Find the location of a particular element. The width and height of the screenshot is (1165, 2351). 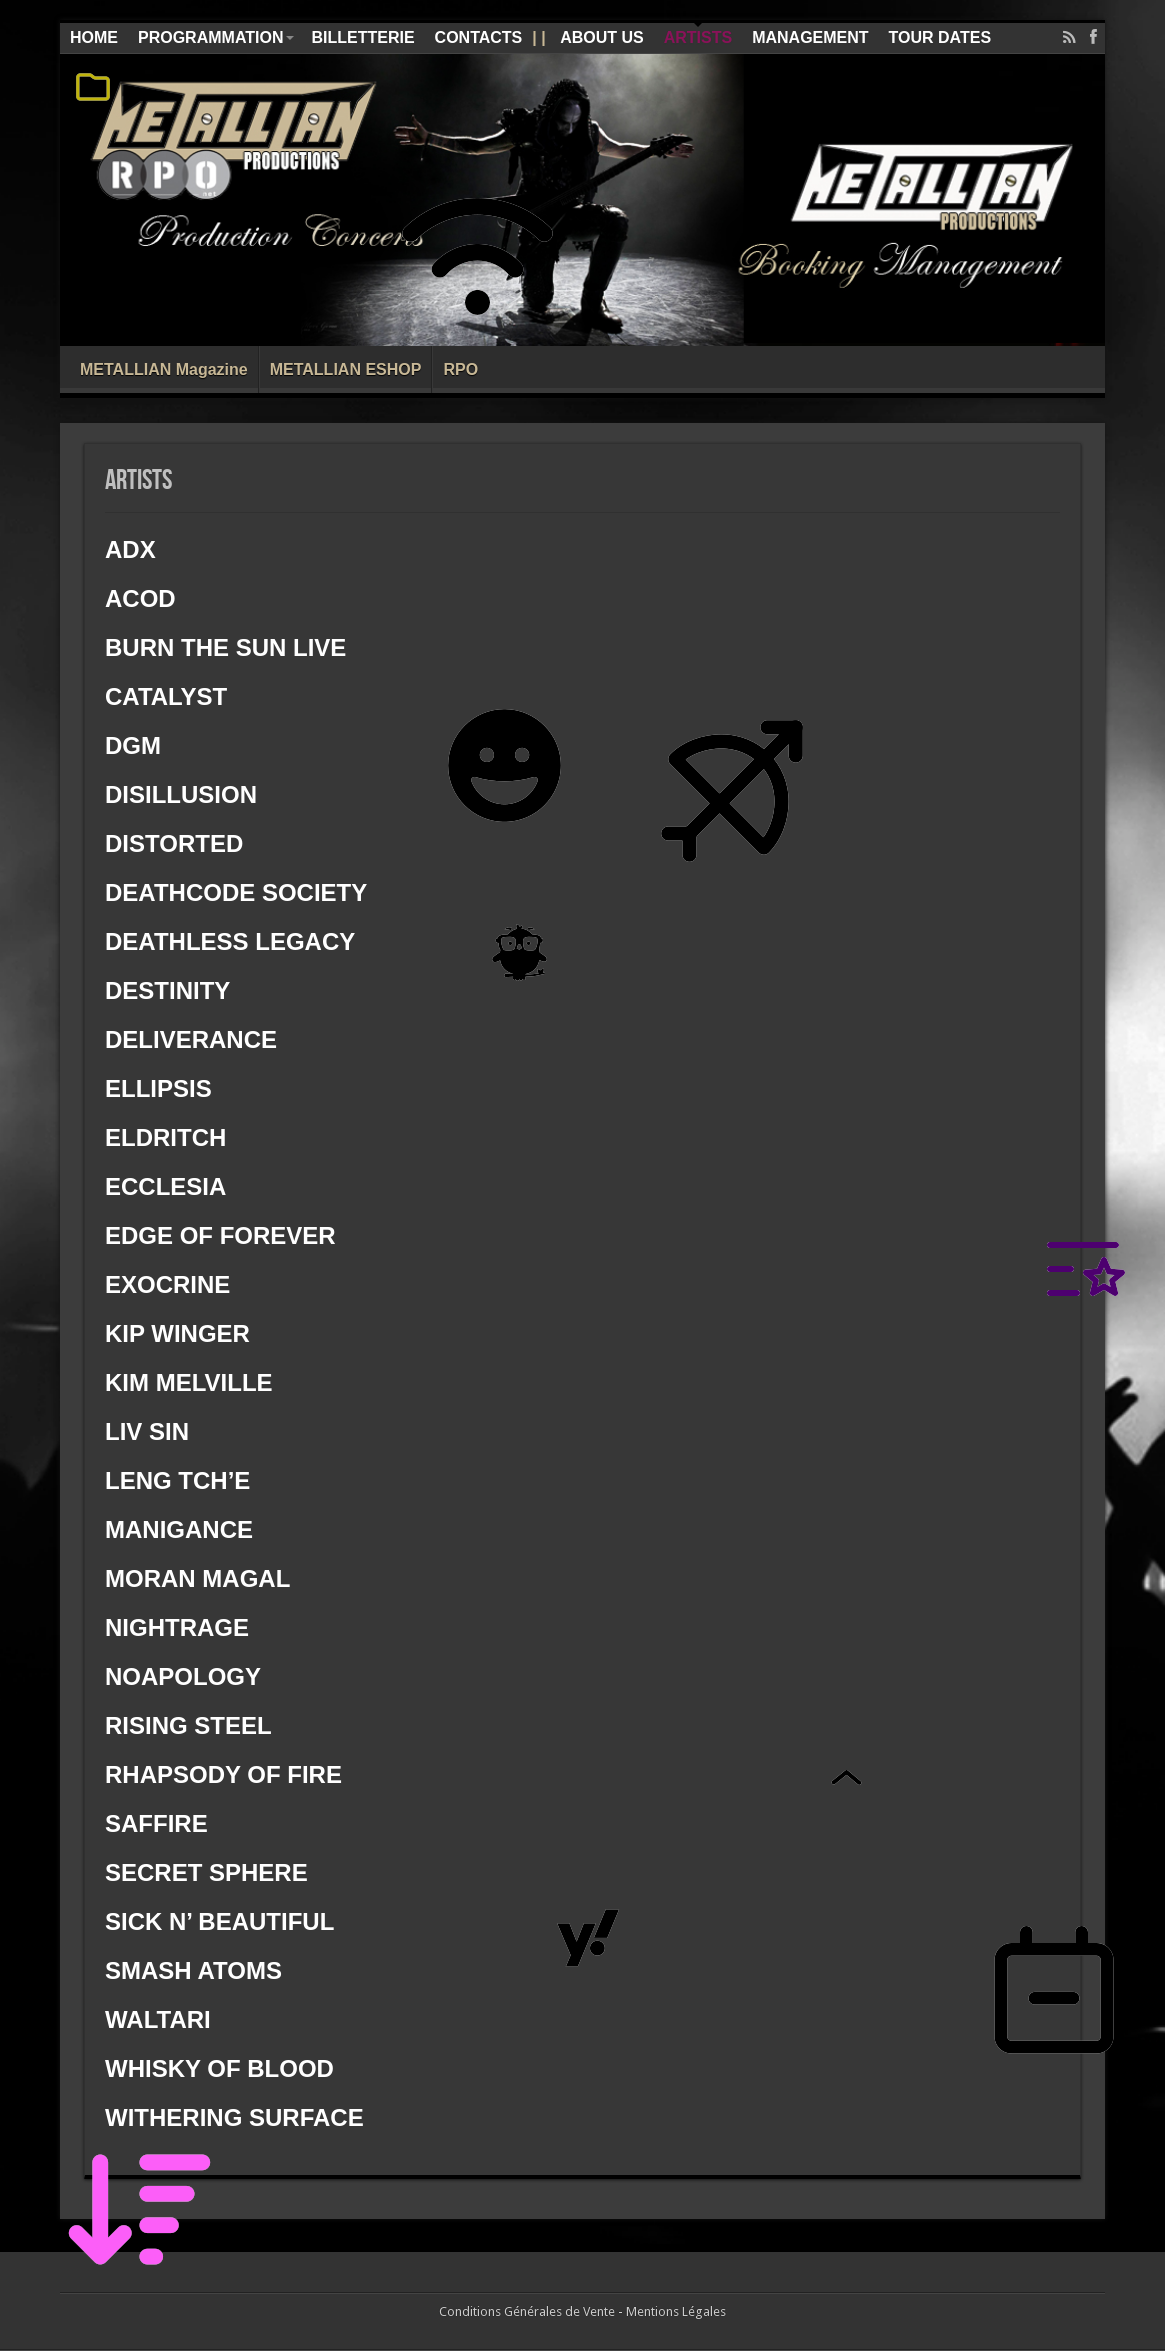

open file folder is located at coordinates (93, 88).